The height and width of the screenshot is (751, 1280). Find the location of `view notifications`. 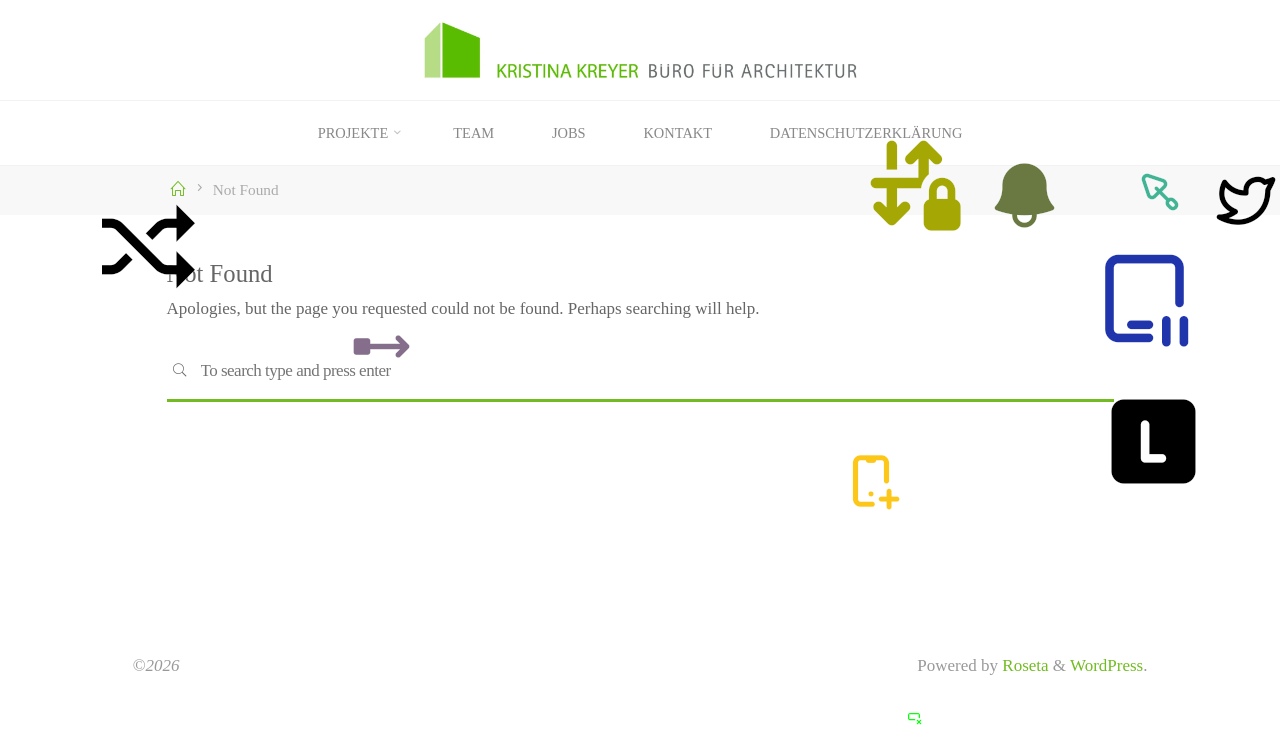

view notifications is located at coordinates (1024, 195).